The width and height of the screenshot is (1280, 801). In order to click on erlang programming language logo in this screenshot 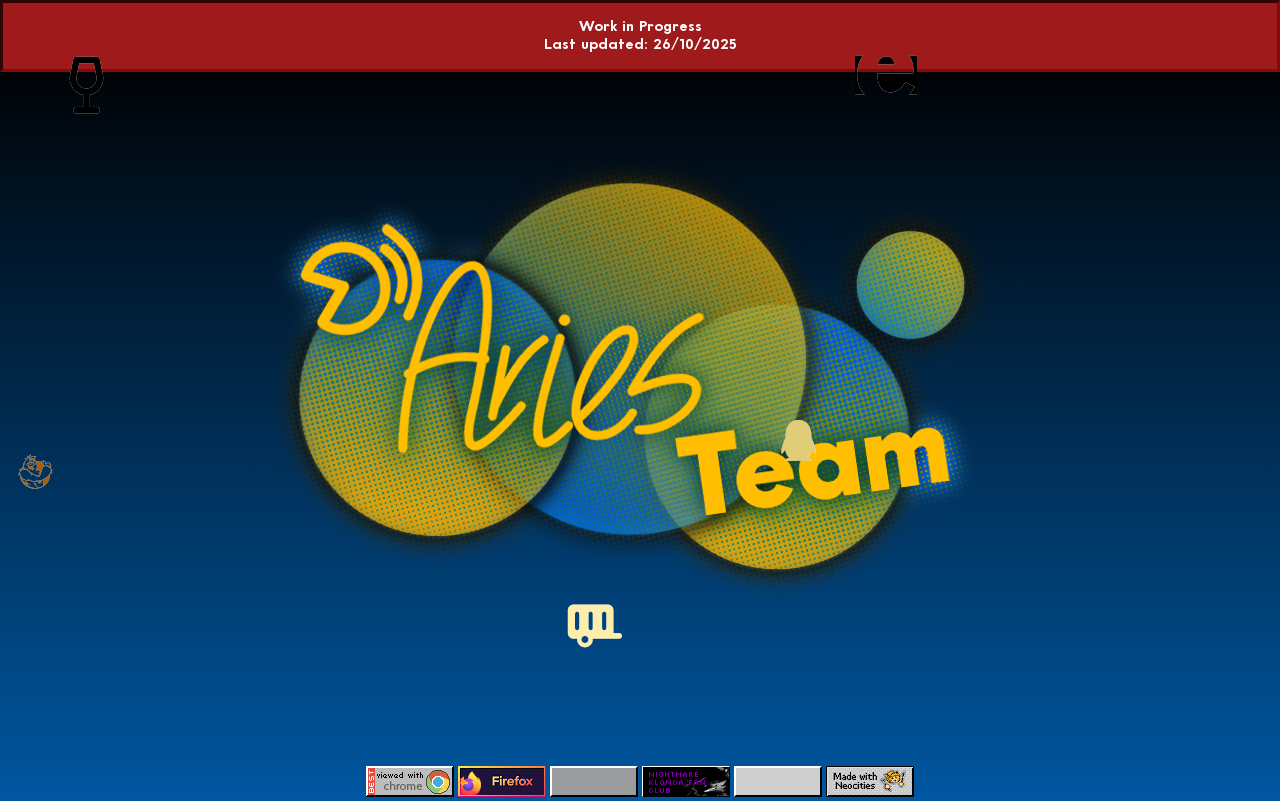, I will do `click(886, 75)`.